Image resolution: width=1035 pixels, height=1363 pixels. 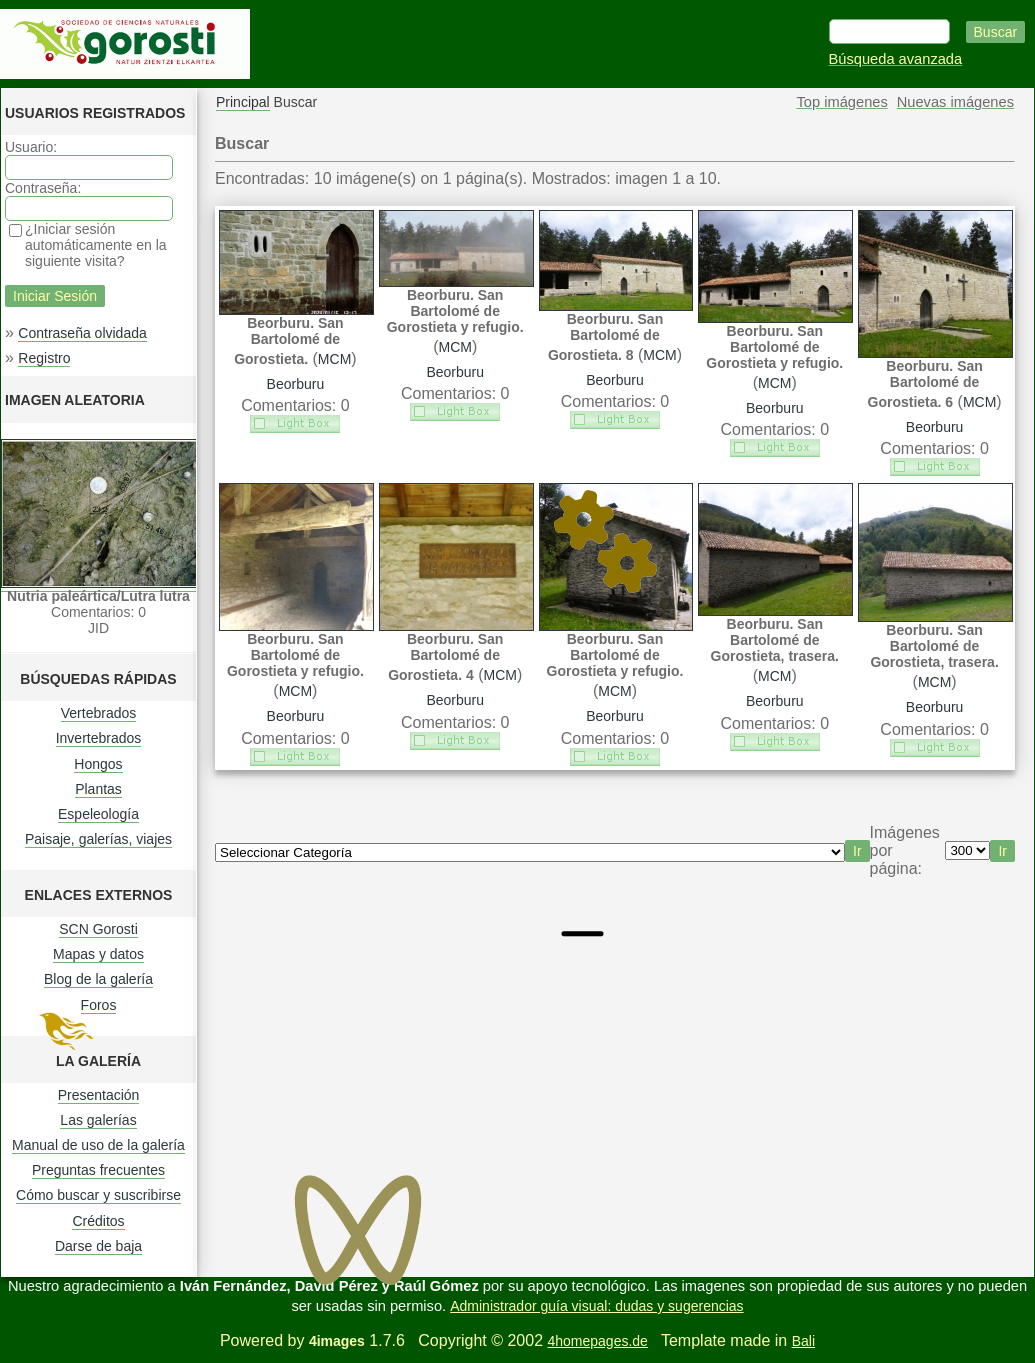 What do you see at coordinates (358, 1230) in the screenshot?
I see `open wechat channels` at bounding box center [358, 1230].